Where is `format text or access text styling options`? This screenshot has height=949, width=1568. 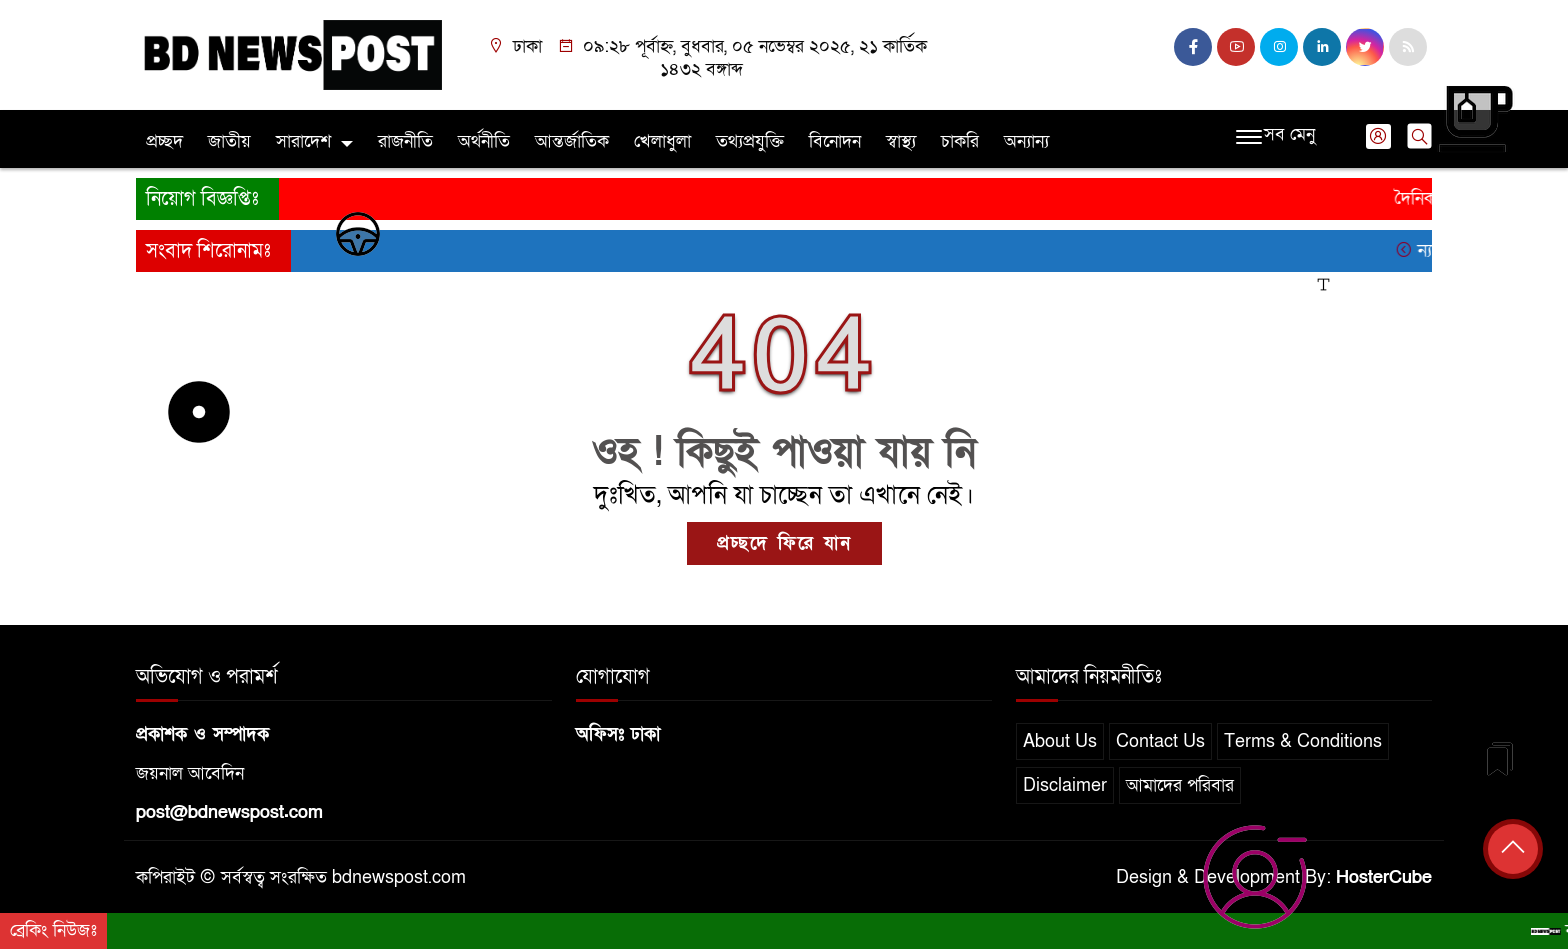 format text or access text styling options is located at coordinates (1323, 284).